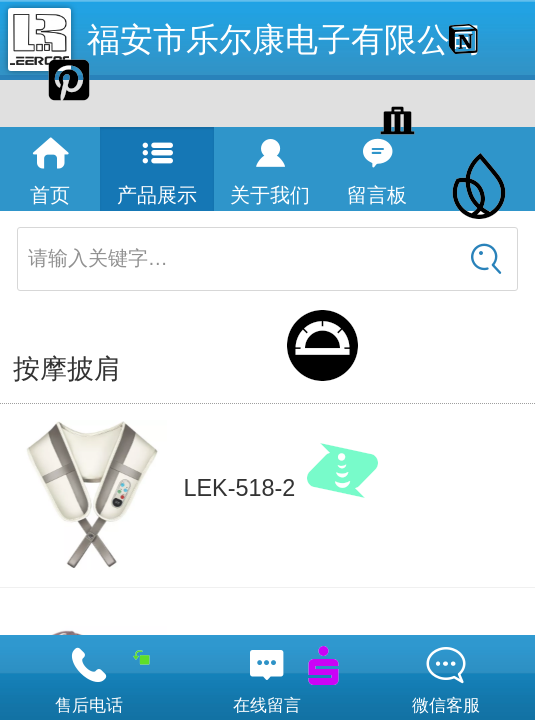  Describe the element at coordinates (323, 665) in the screenshot. I see `open the Sparkasse banking app` at that location.